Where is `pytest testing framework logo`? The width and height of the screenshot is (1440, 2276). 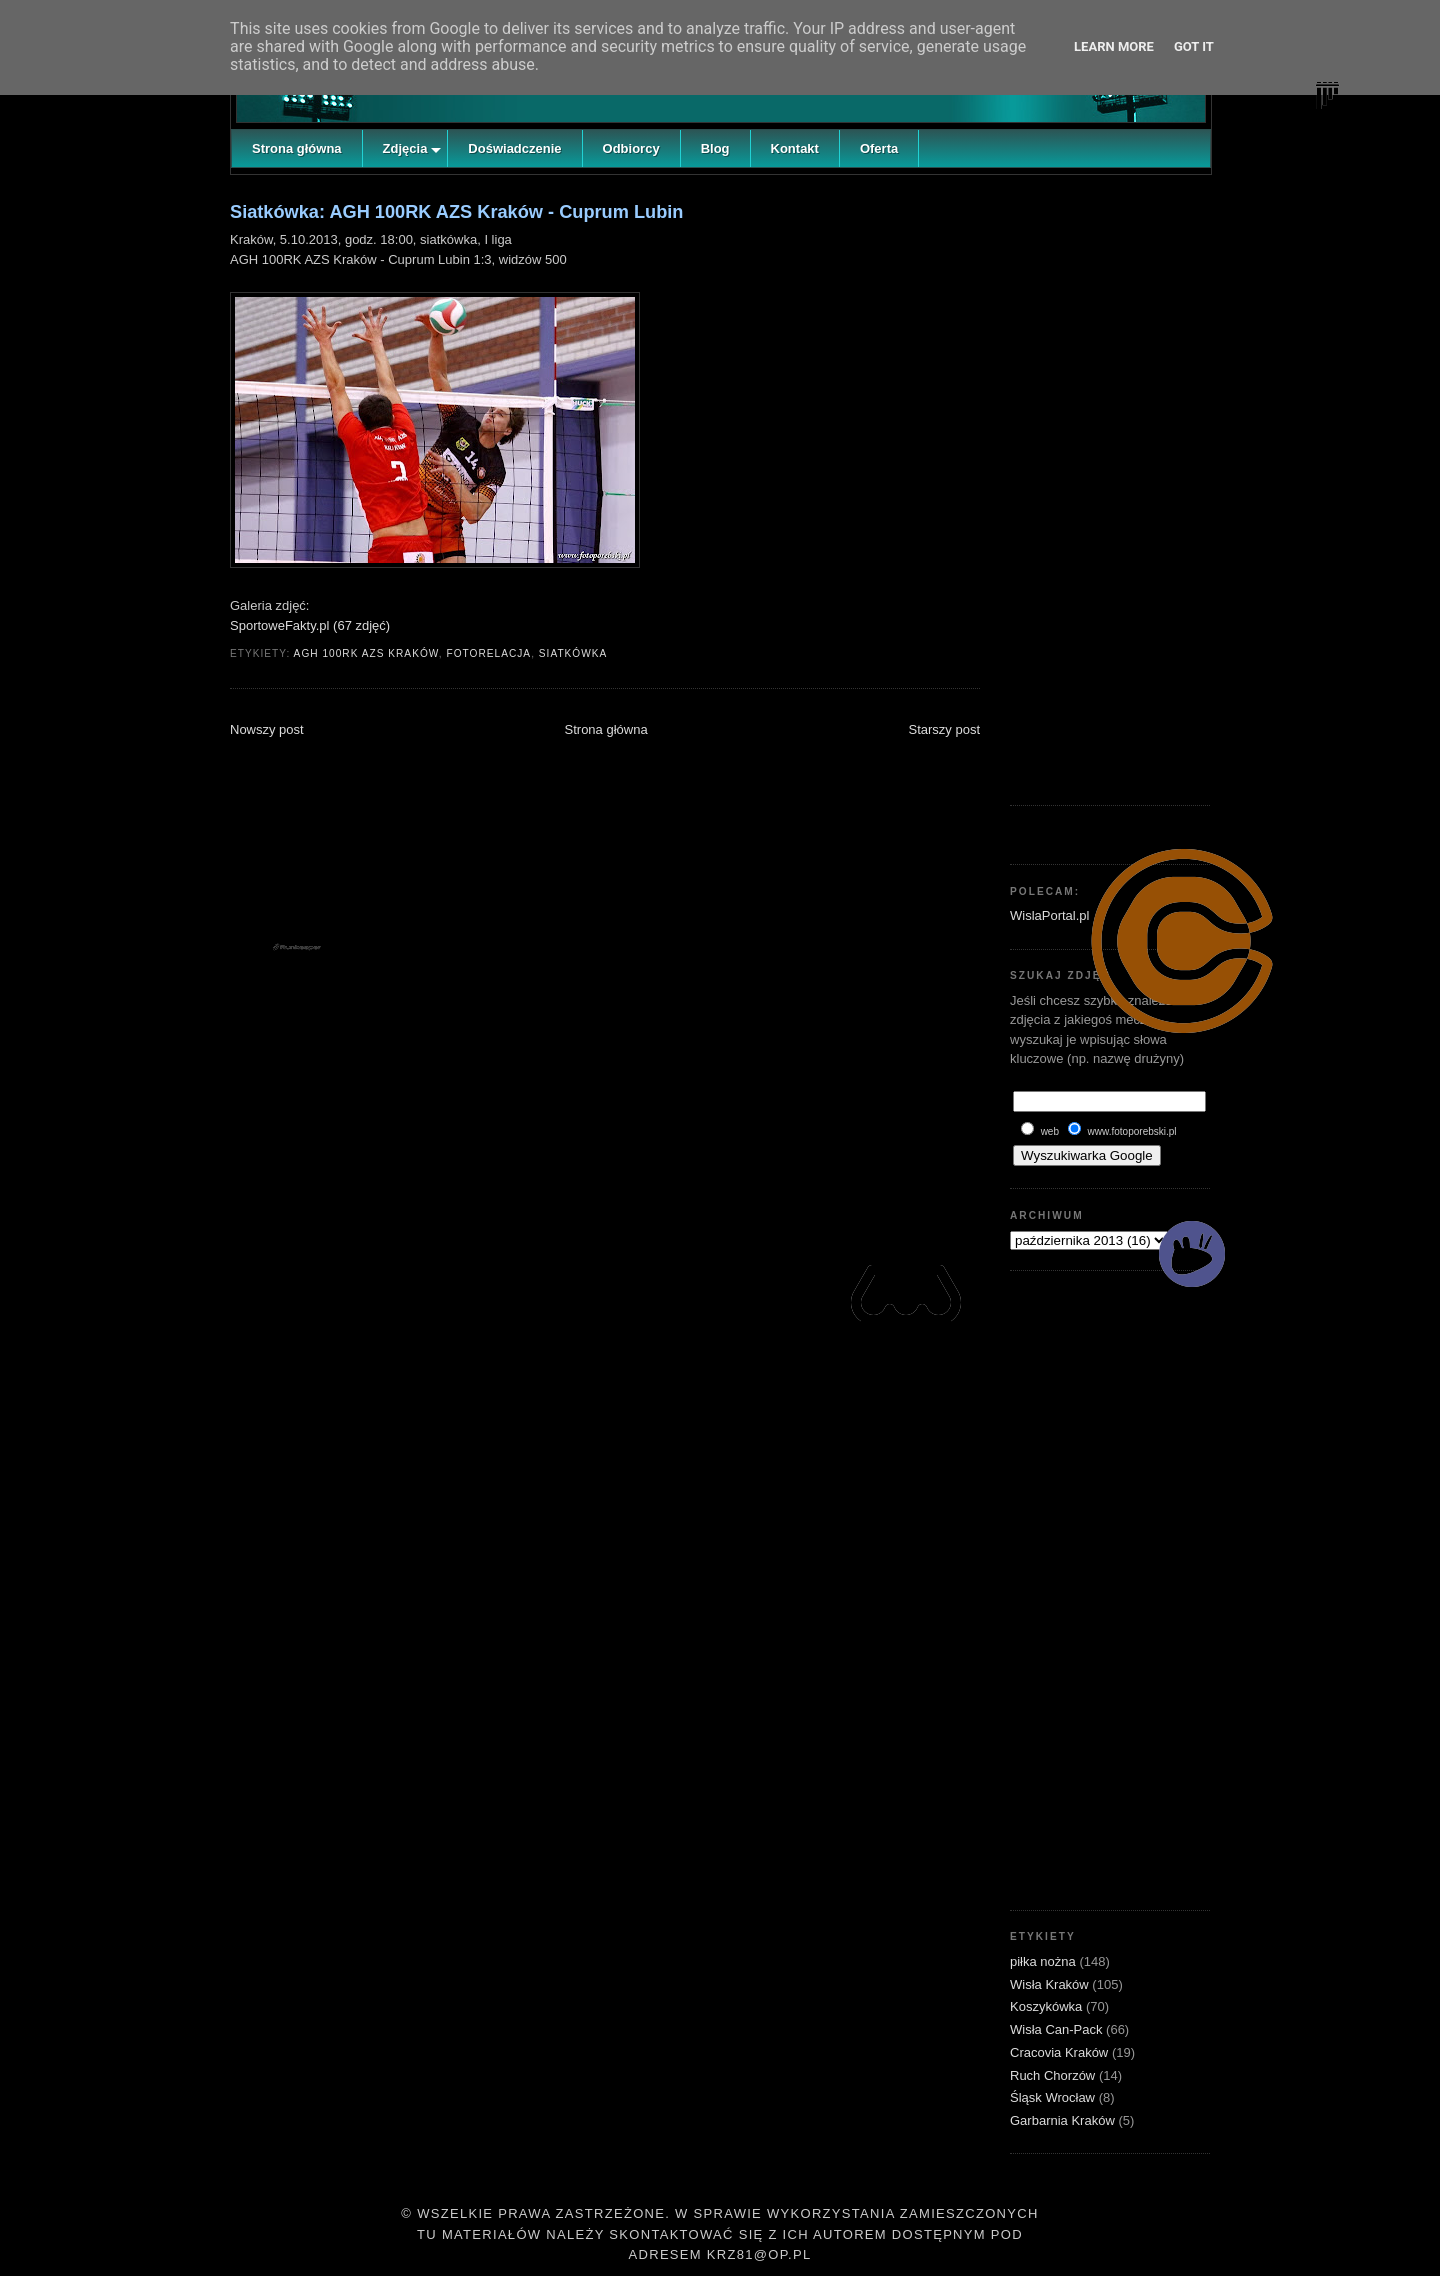 pytest testing framework logo is located at coordinates (1327, 95).